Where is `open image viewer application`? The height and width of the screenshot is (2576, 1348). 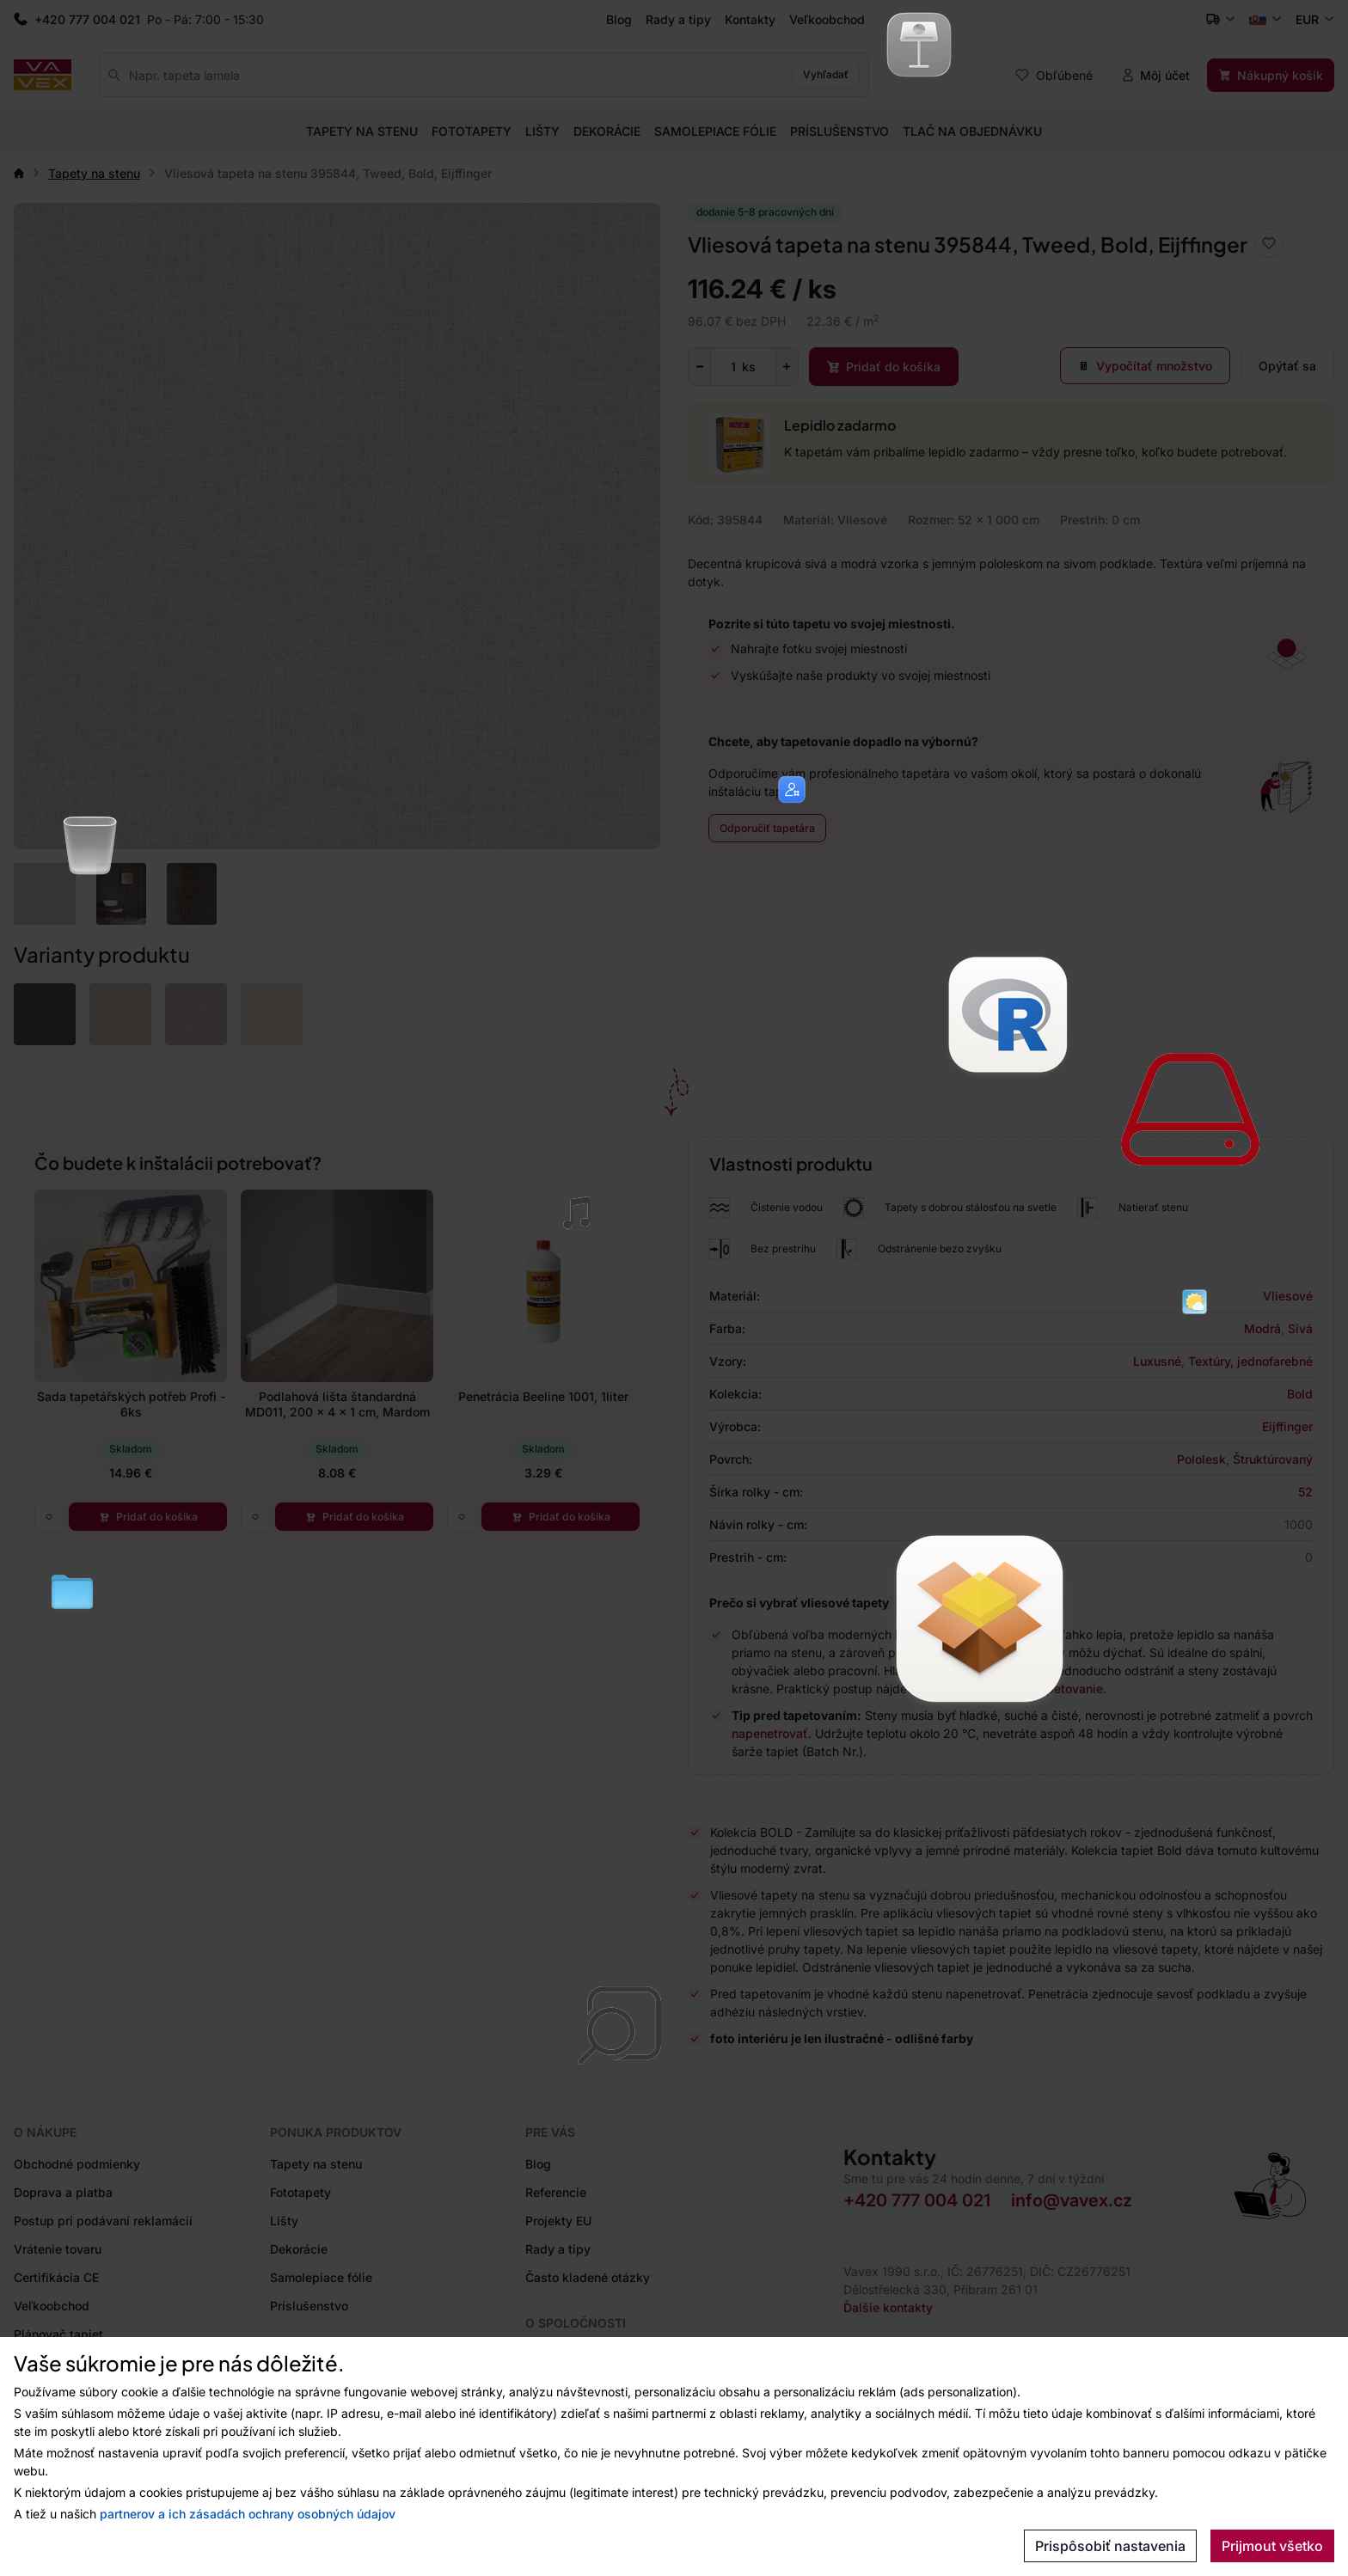
open image viewer application is located at coordinates (619, 2023).